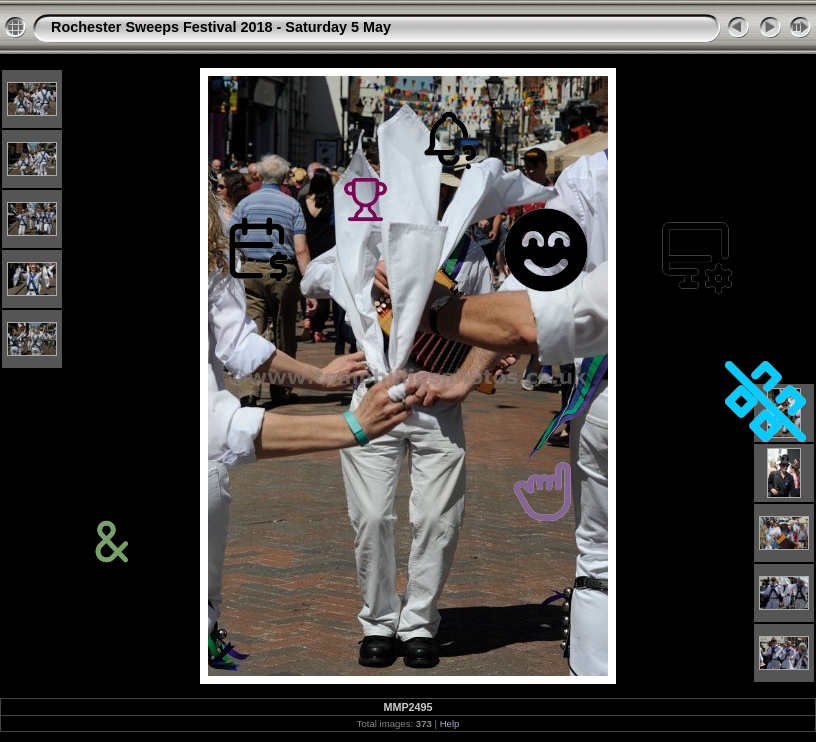  What do you see at coordinates (543, 487) in the screenshot?
I see `pinky promise or commitment gesture` at bounding box center [543, 487].